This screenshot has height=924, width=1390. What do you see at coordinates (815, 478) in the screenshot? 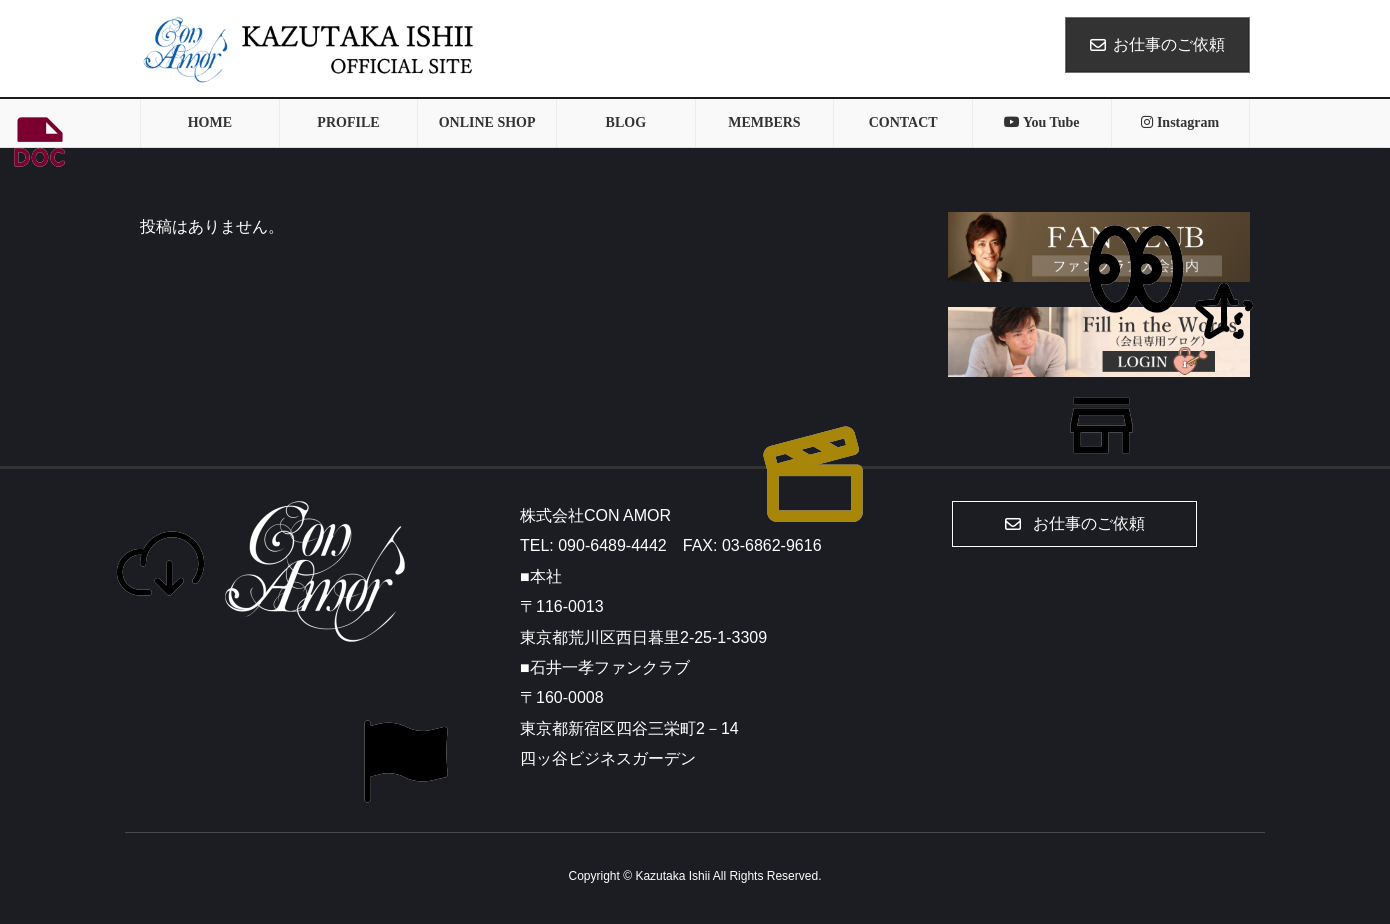
I see `access video or movie content` at bounding box center [815, 478].